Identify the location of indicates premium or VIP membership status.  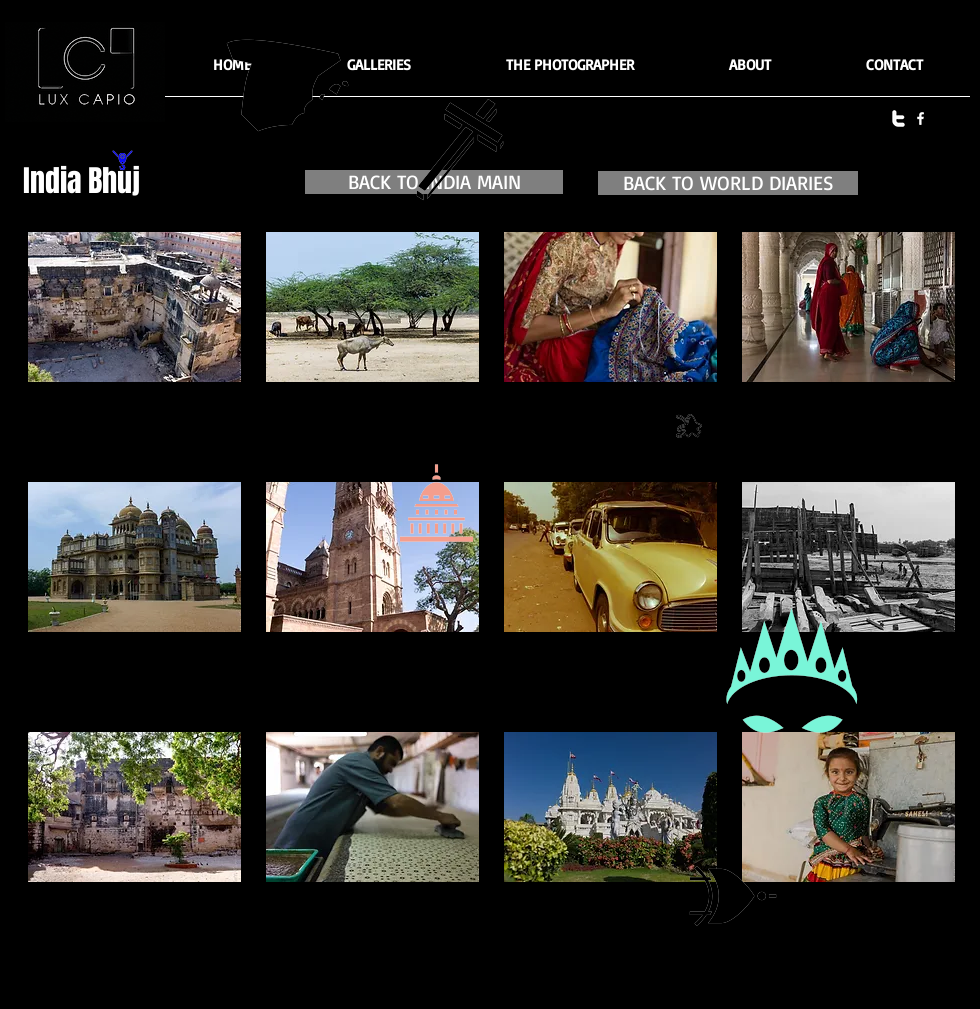
(792, 674).